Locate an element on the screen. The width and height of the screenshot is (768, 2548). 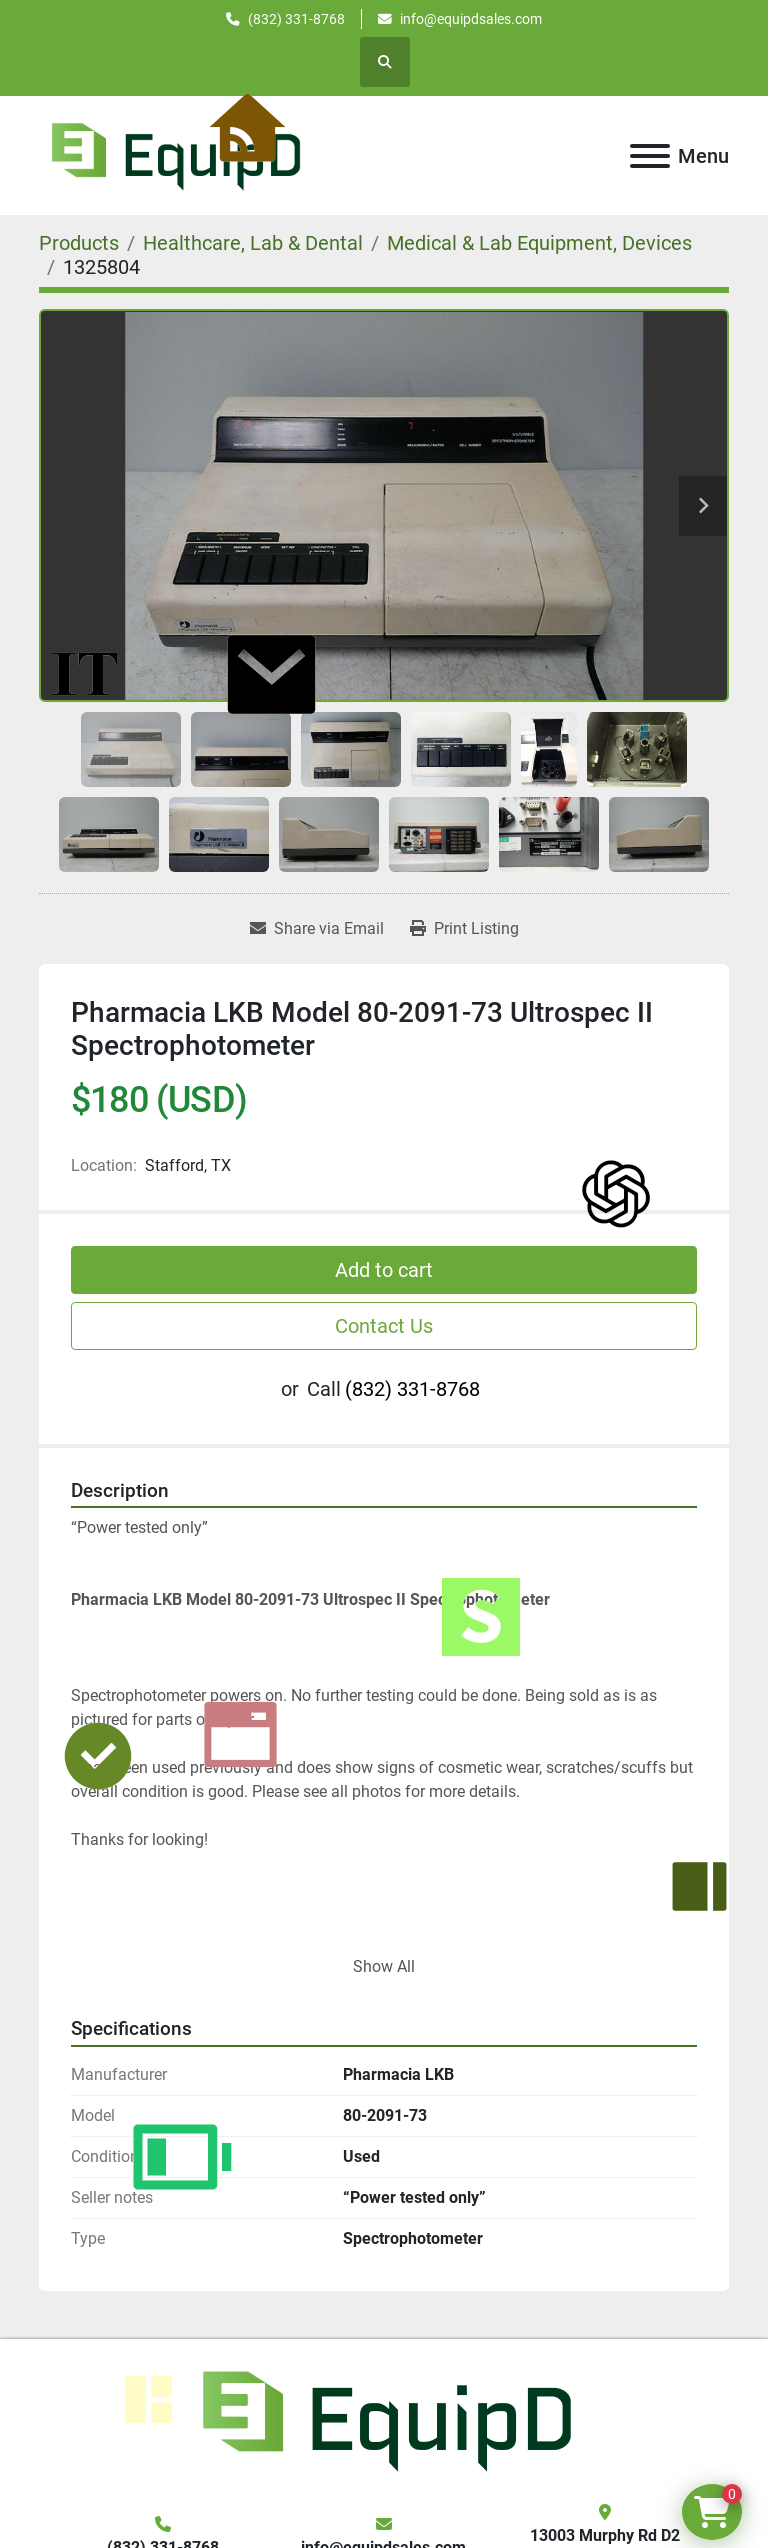
switch to right sidebar layout is located at coordinates (699, 1886).